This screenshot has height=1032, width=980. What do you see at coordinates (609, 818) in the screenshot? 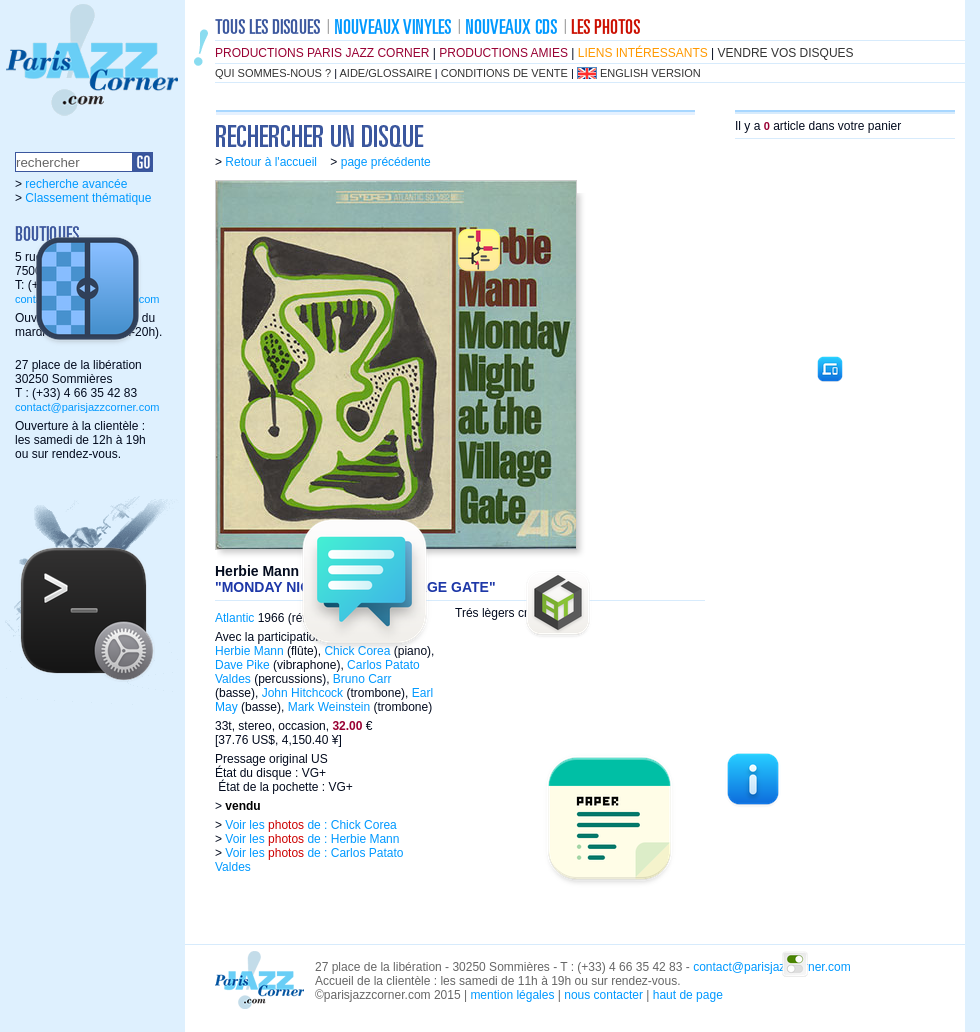
I see `open Paper note-taking app` at bounding box center [609, 818].